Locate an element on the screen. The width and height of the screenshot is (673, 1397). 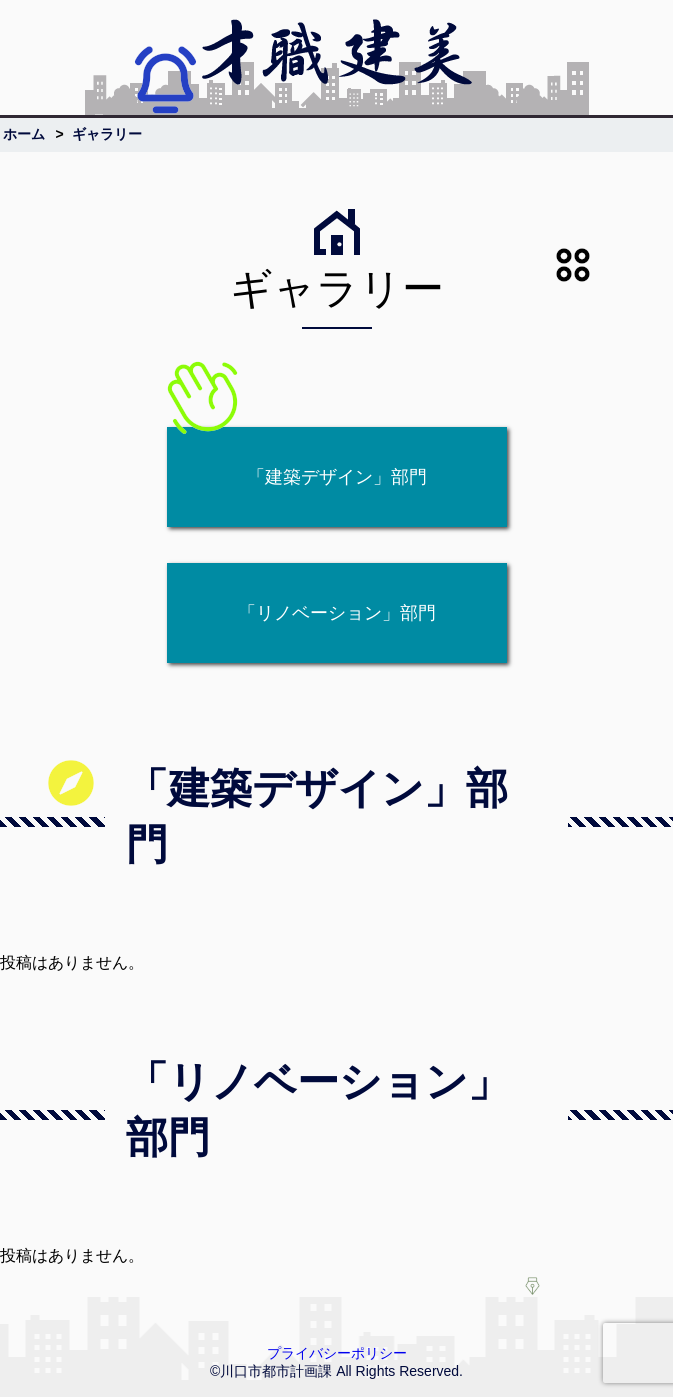
open app grid or launcher is located at coordinates (573, 265).